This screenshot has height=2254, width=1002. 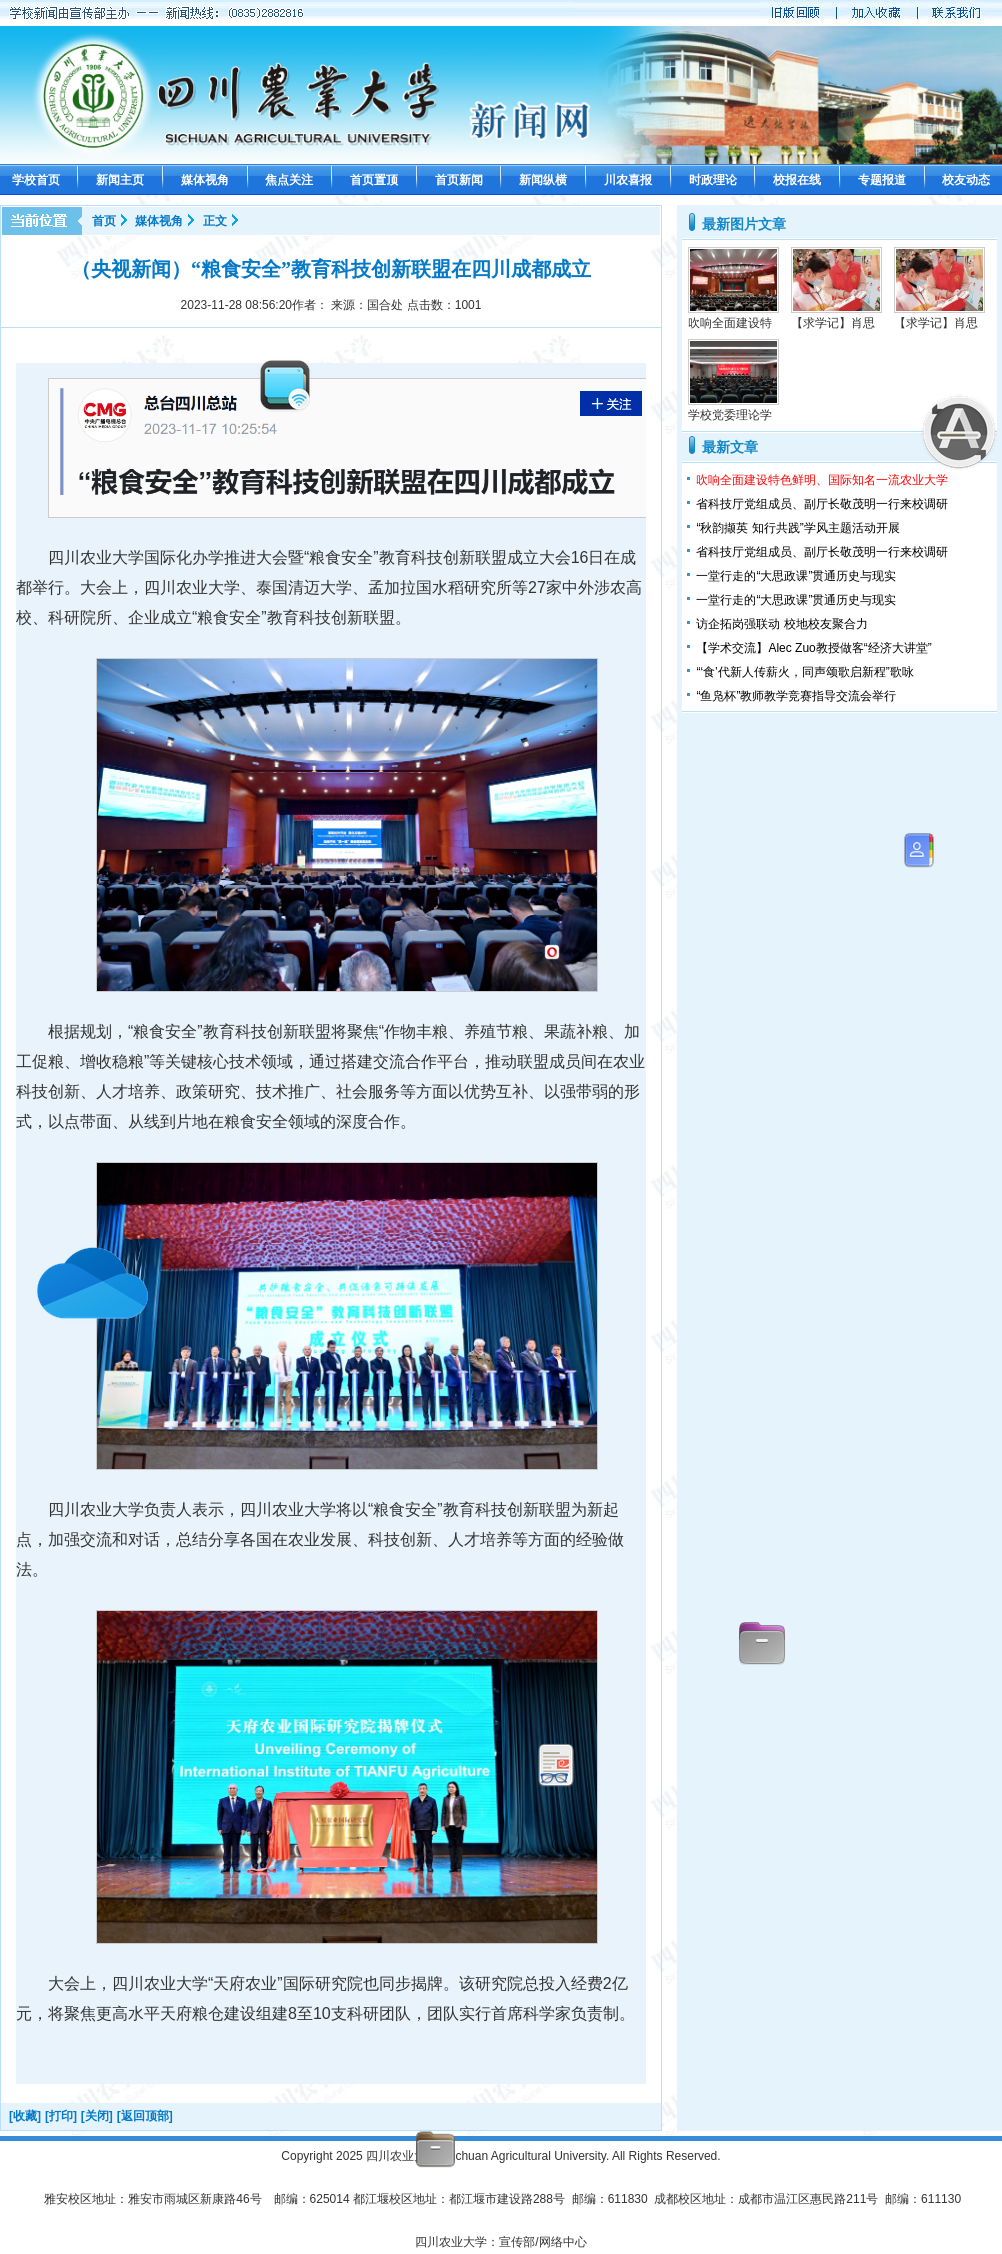 What do you see at coordinates (762, 1643) in the screenshot?
I see `open the file manager application` at bounding box center [762, 1643].